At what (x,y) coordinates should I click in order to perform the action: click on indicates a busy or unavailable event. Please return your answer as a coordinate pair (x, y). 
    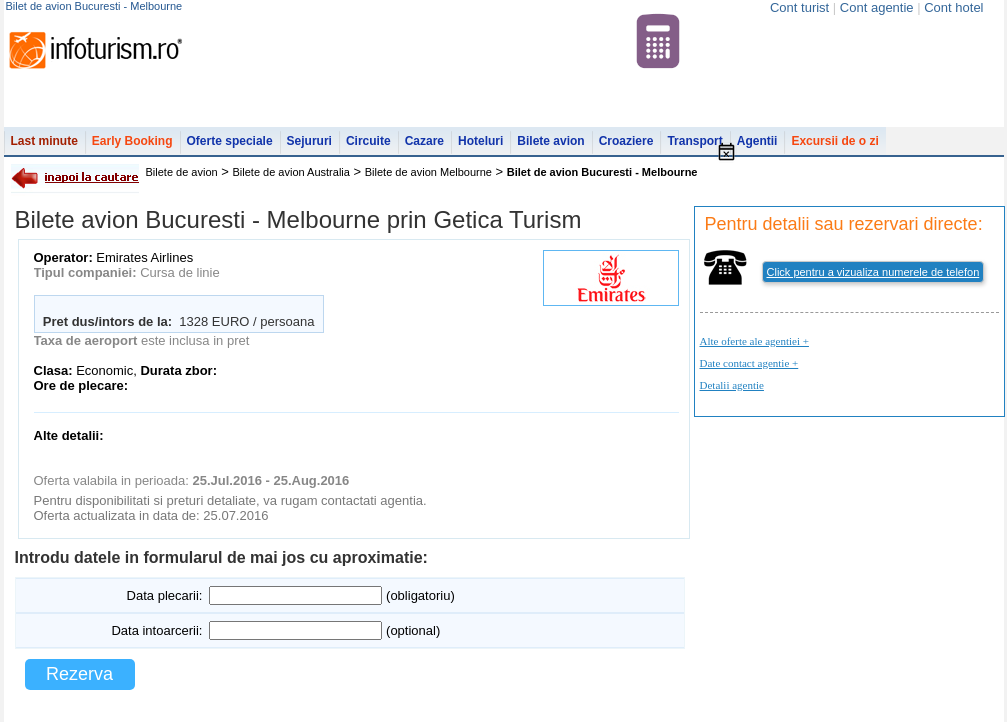
    Looking at the image, I should click on (726, 152).